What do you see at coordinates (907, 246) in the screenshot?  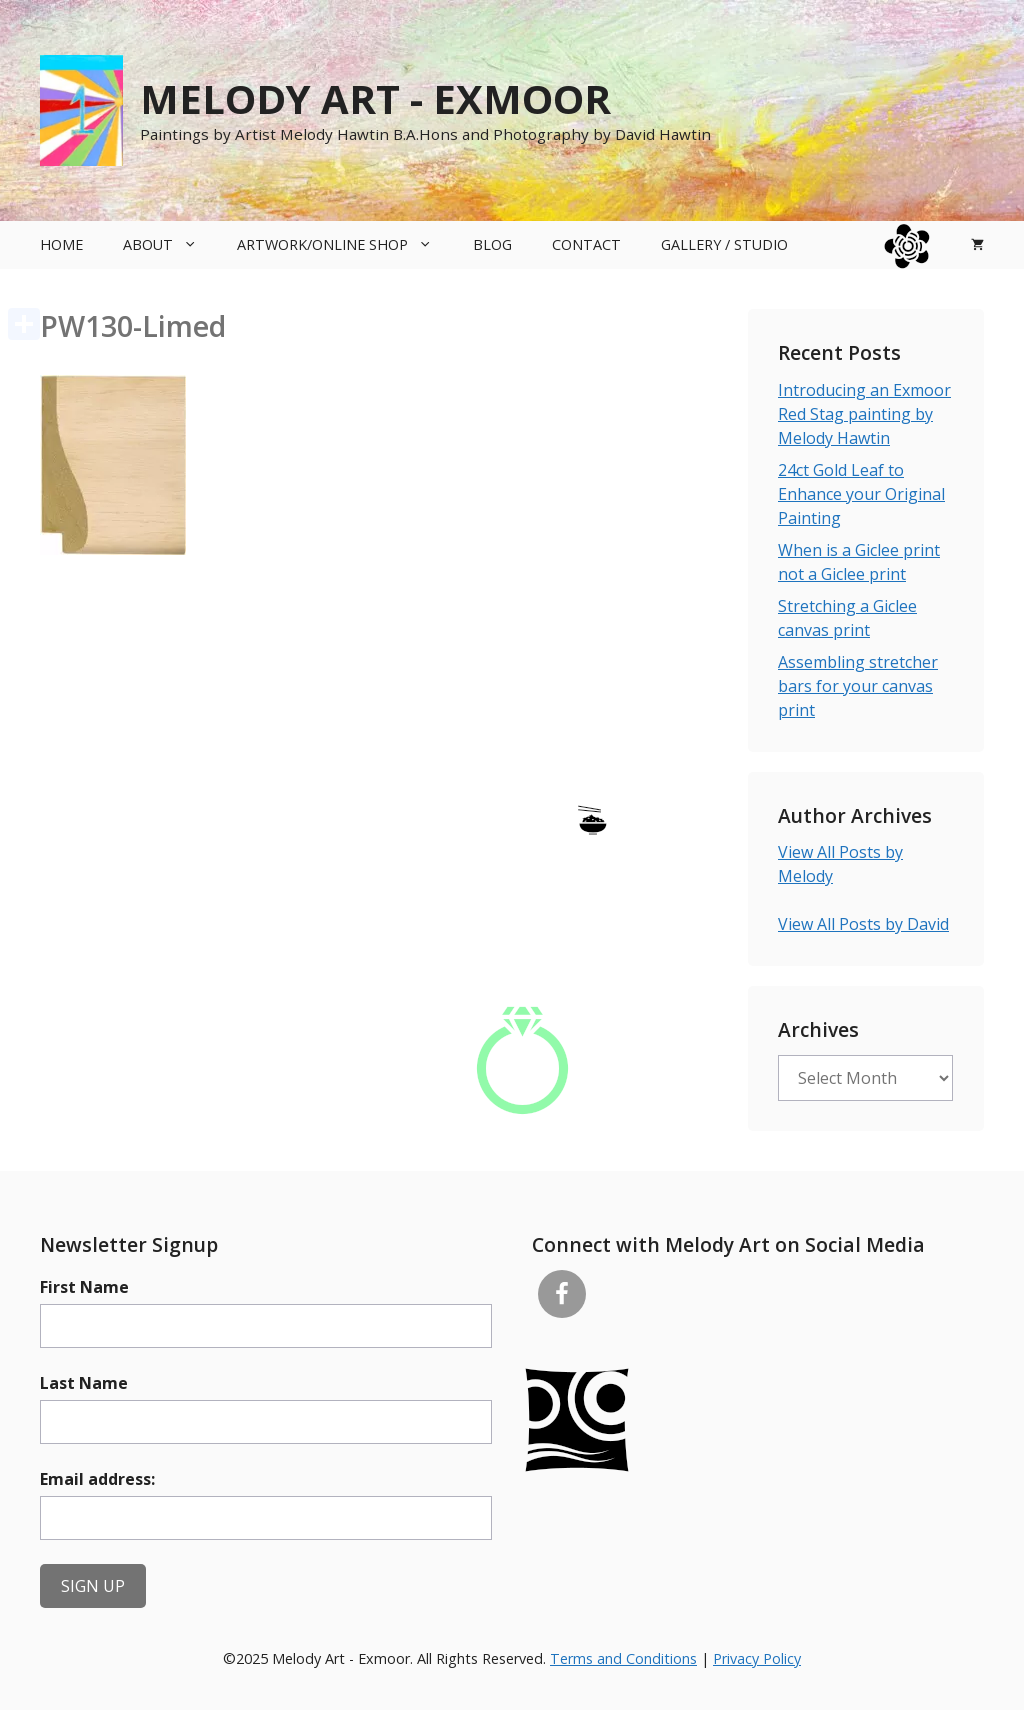 I see `indicates a worm or creature enemy type` at bounding box center [907, 246].